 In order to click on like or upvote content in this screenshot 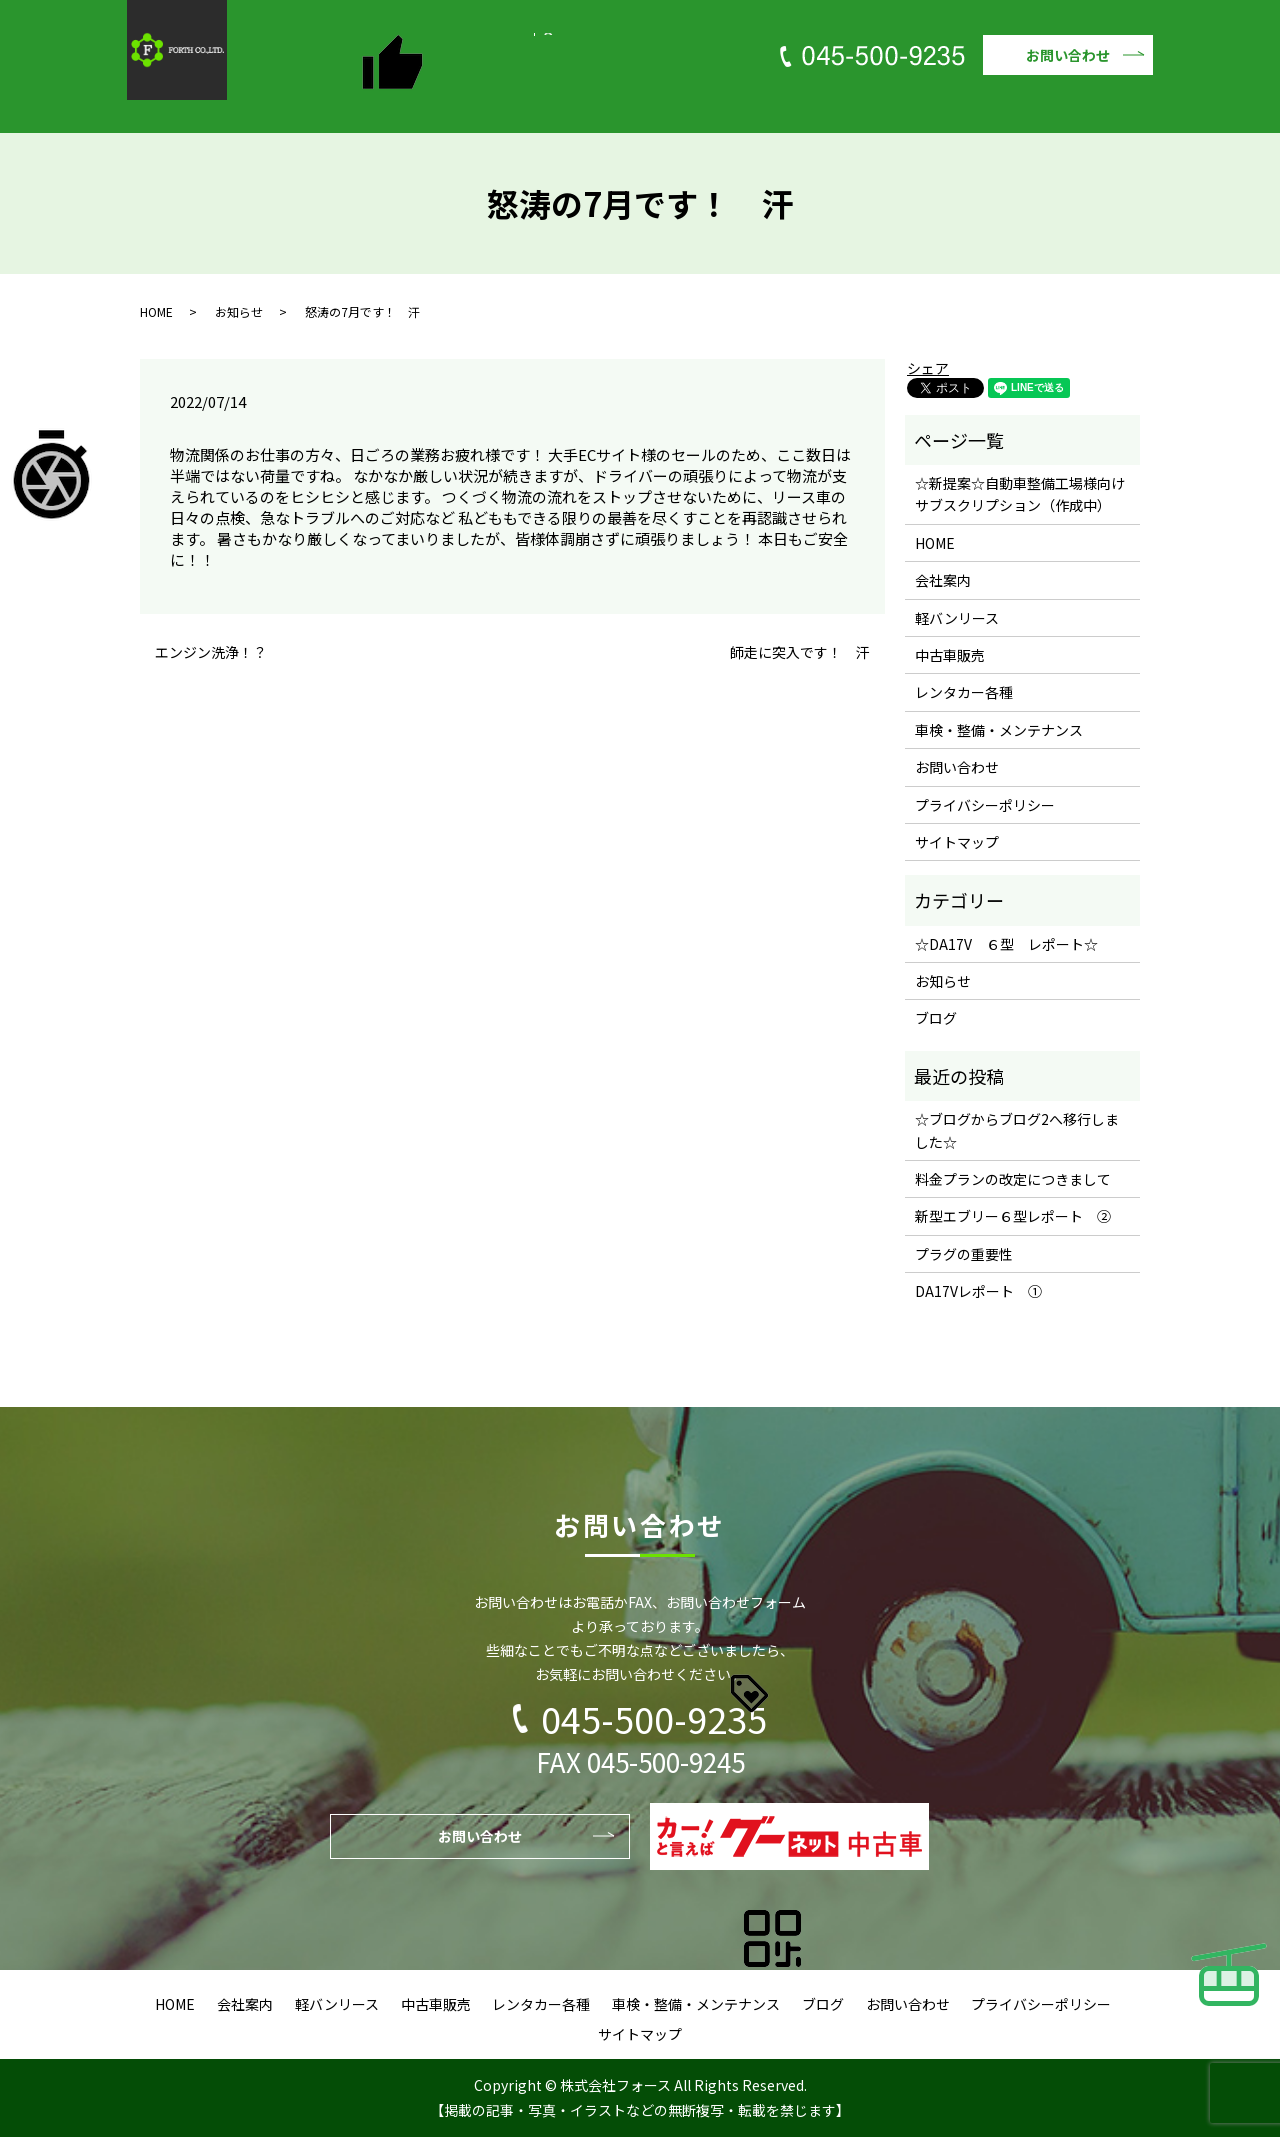, I will do `click(392, 64)`.